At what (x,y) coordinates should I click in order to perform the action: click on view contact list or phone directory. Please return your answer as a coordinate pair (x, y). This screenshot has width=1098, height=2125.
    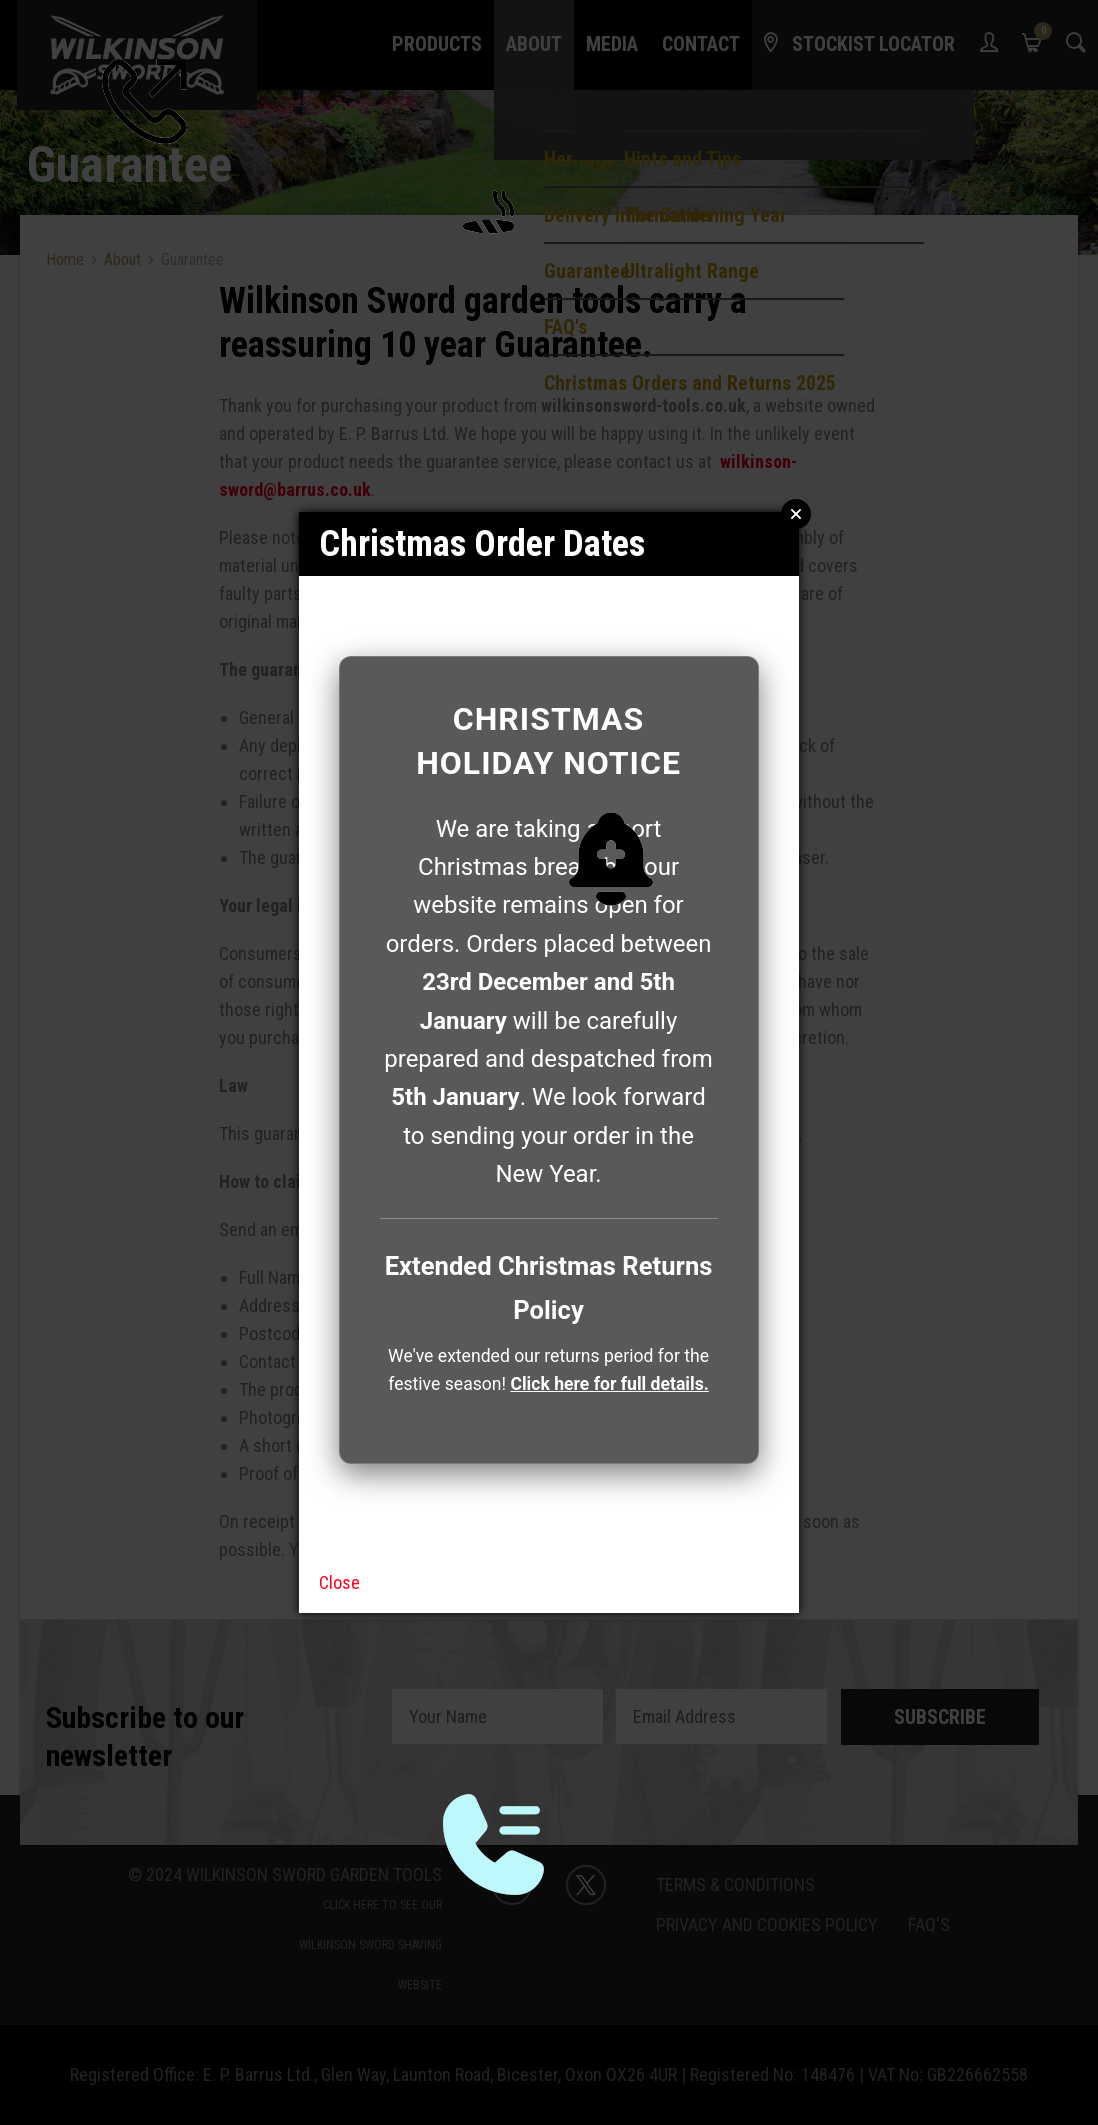
    Looking at the image, I should click on (495, 1842).